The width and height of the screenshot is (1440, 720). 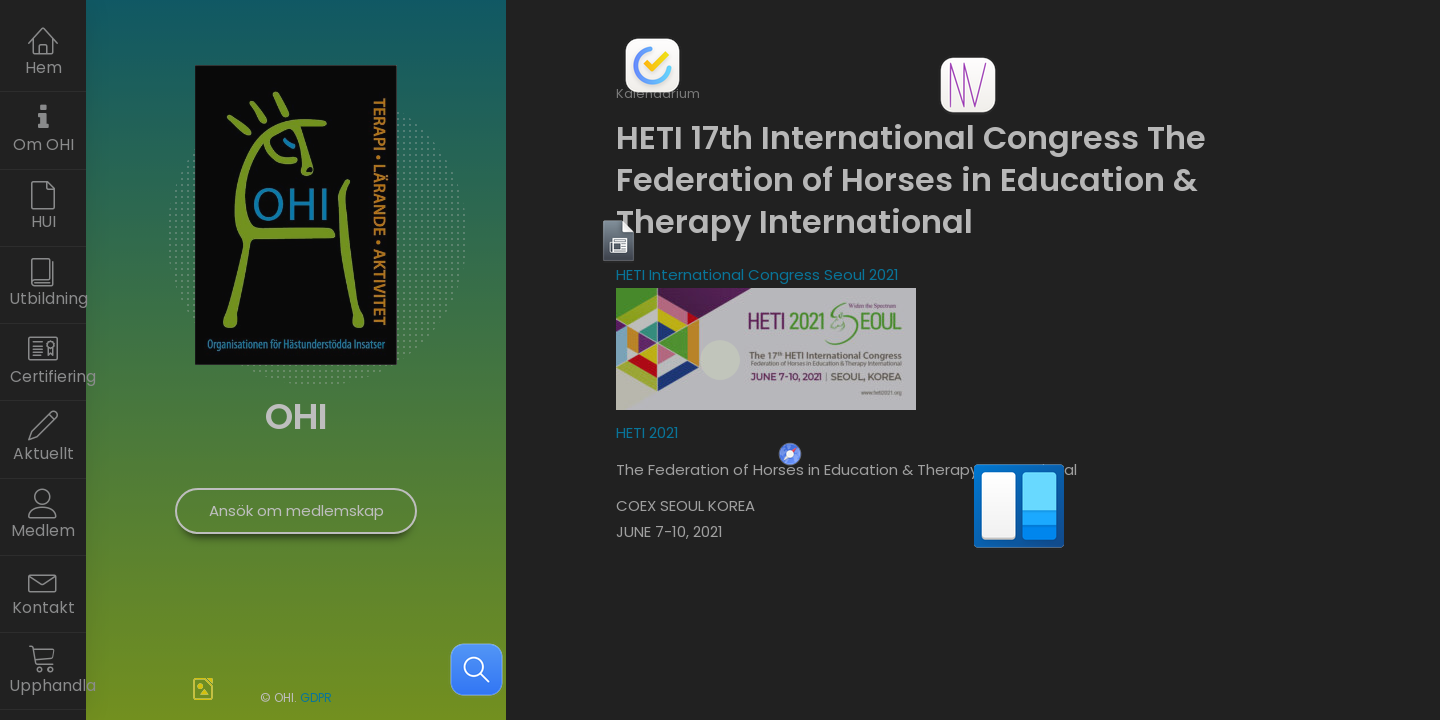 What do you see at coordinates (790, 454) in the screenshot?
I see `open the web browser app` at bounding box center [790, 454].